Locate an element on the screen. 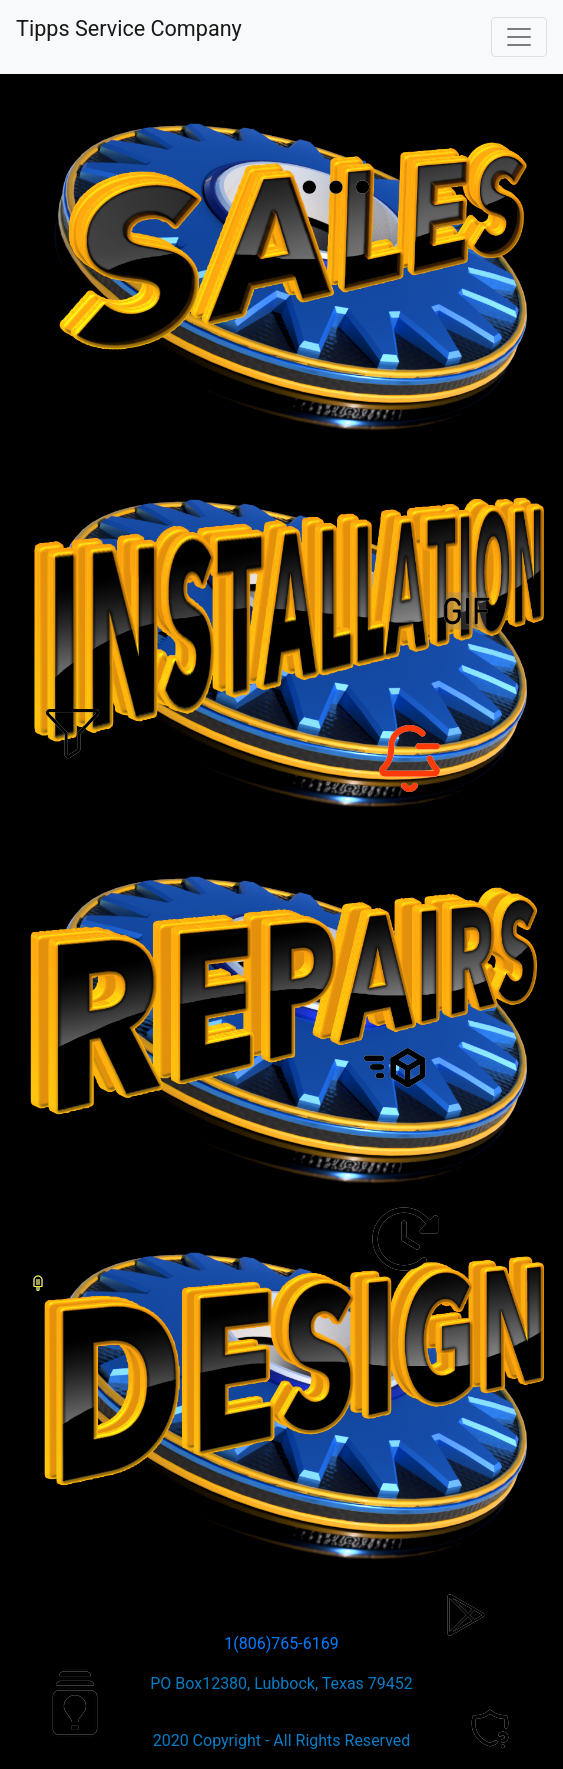 This screenshot has height=1769, width=563. filter or sort content is located at coordinates (72, 731).